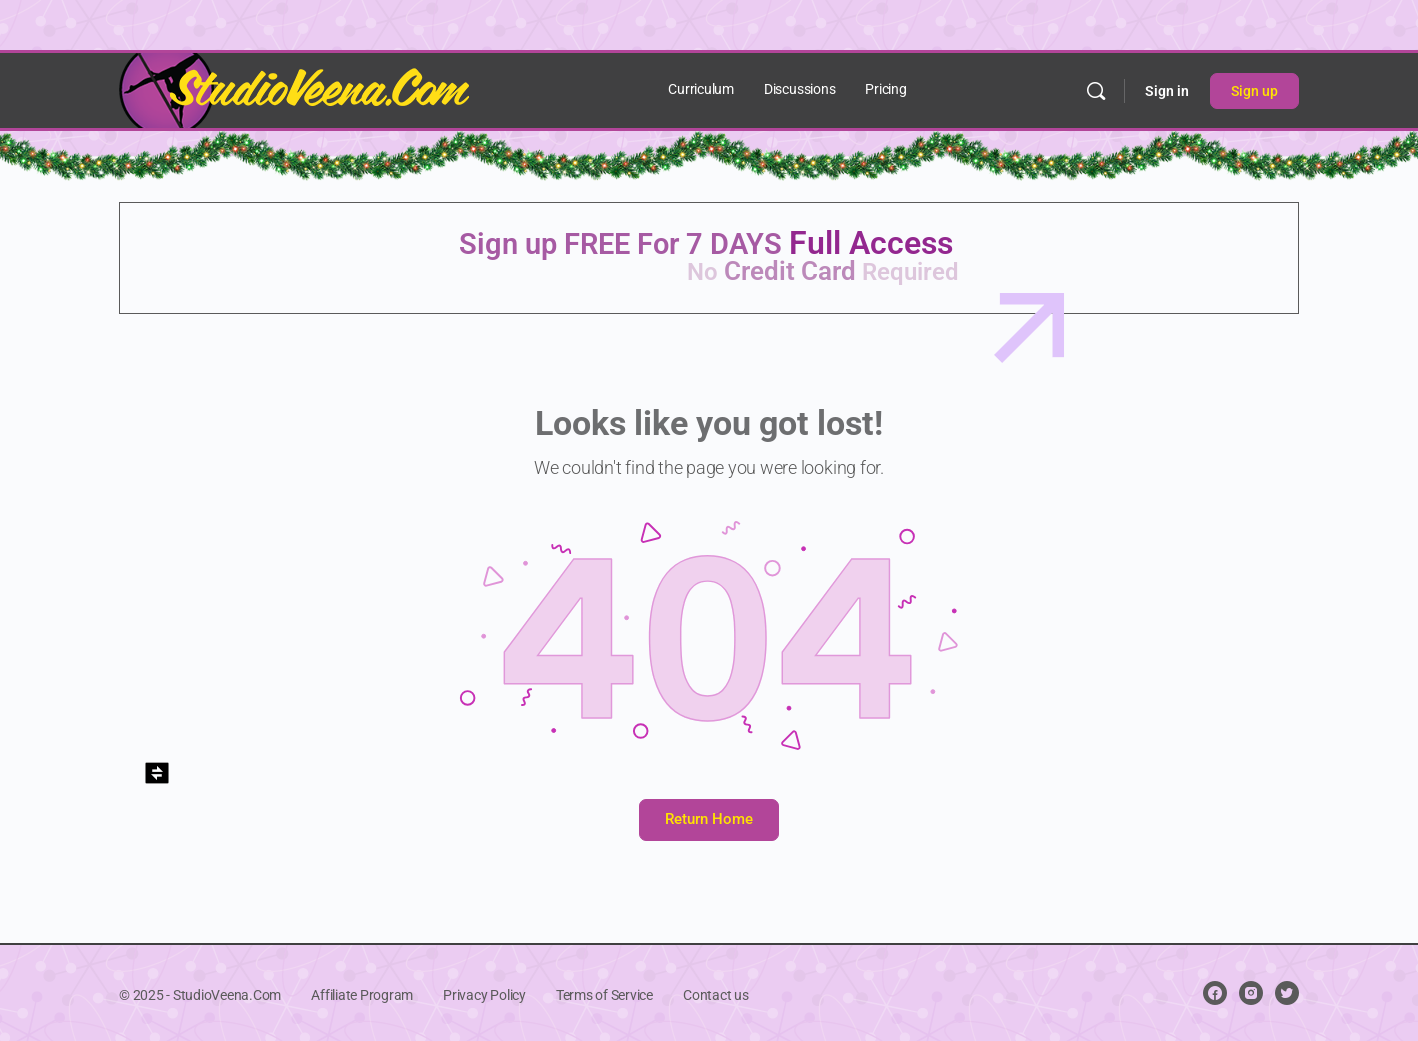  What do you see at coordinates (157, 773) in the screenshot?
I see `exchange or swap currency` at bounding box center [157, 773].